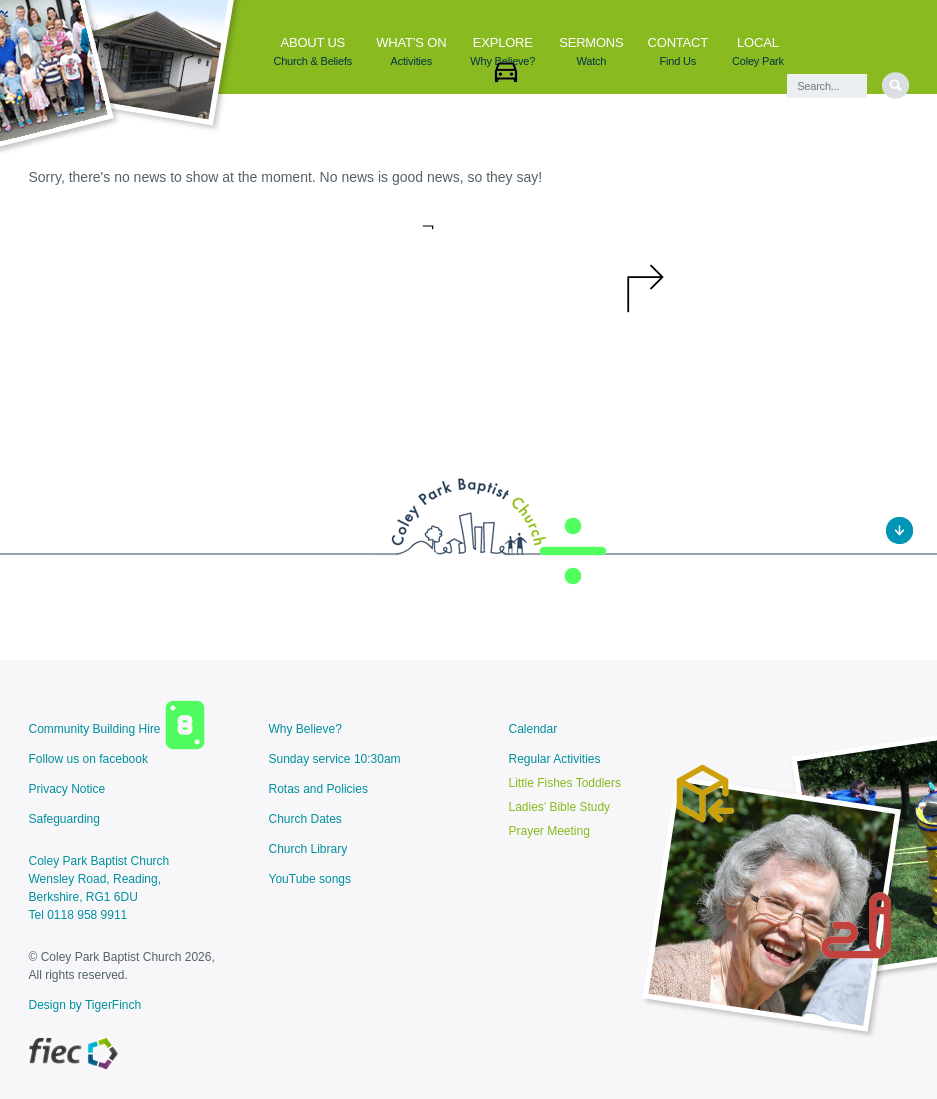 The width and height of the screenshot is (937, 1099). What do you see at coordinates (641, 288) in the screenshot?
I see `redirect or forward content` at bounding box center [641, 288].